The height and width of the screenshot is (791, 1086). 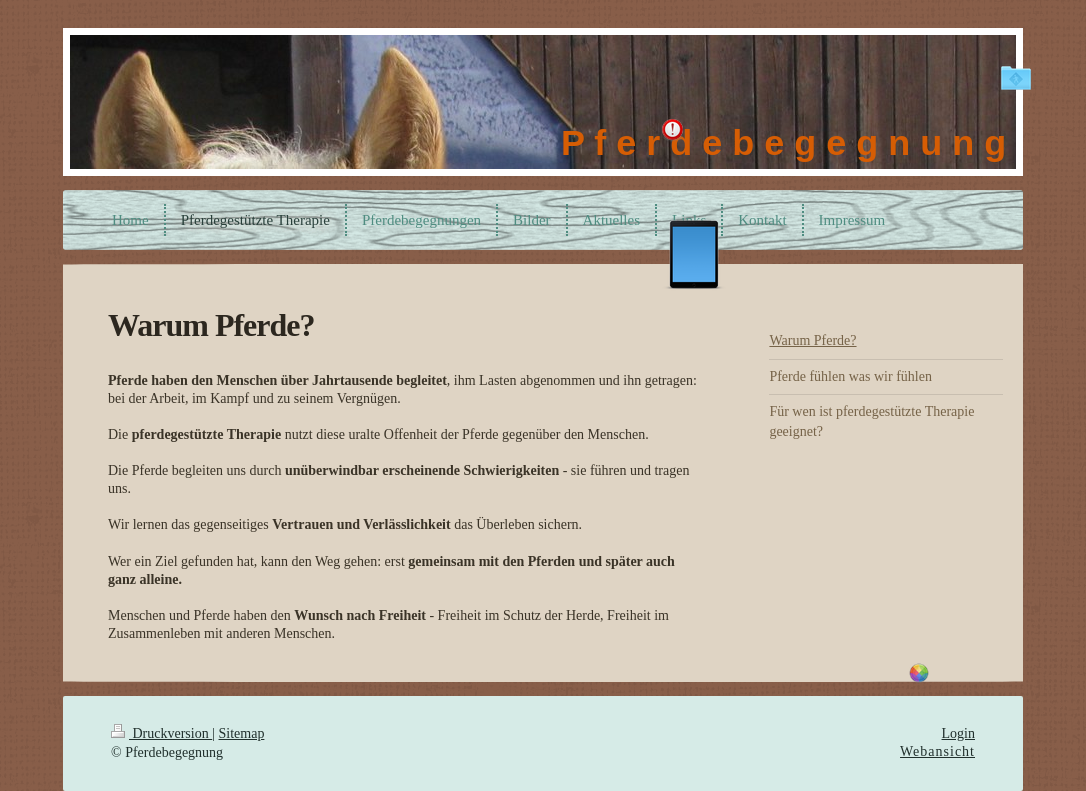 What do you see at coordinates (694, 254) in the screenshot?
I see `iPad Air 2 device with cellular connectivity` at bounding box center [694, 254].